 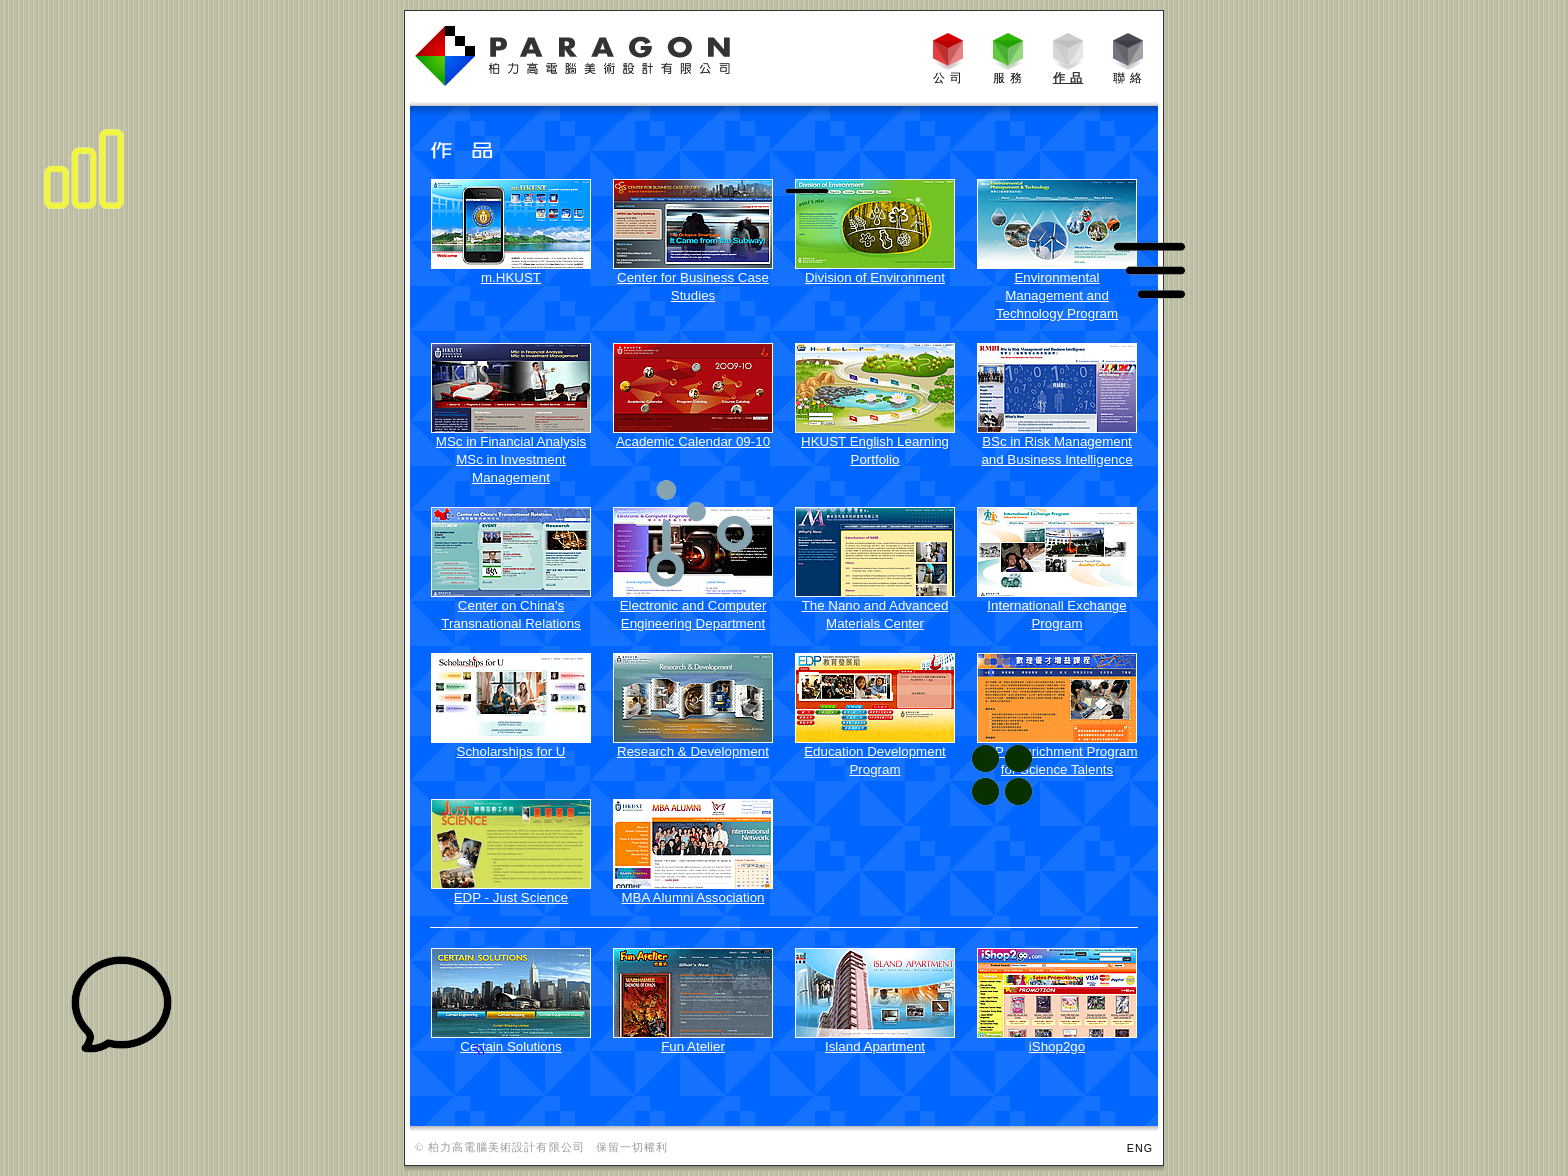 What do you see at coordinates (84, 169) in the screenshot?
I see `view analytics and statistics` at bounding box center [84, 169].